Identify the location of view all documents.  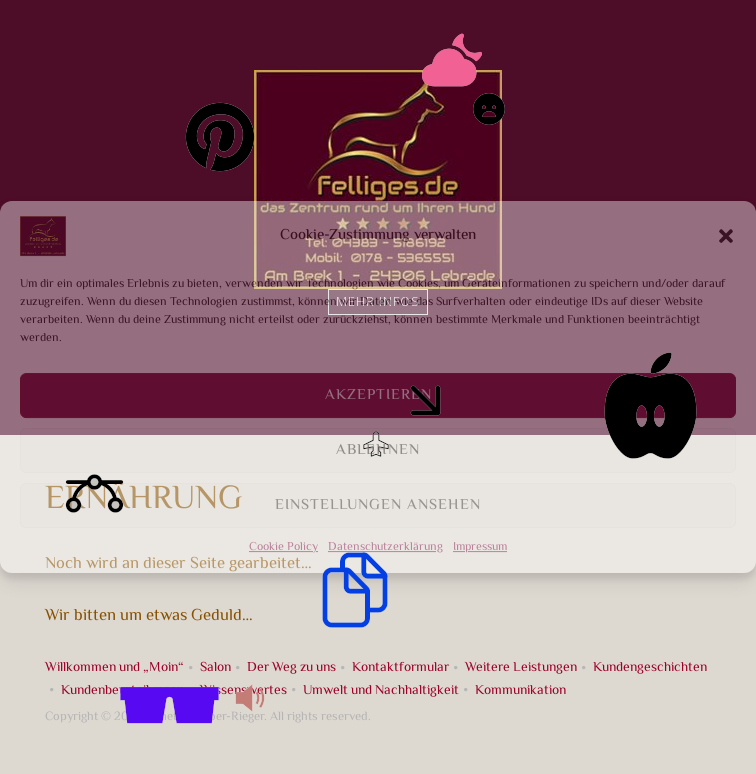
(355, 590).